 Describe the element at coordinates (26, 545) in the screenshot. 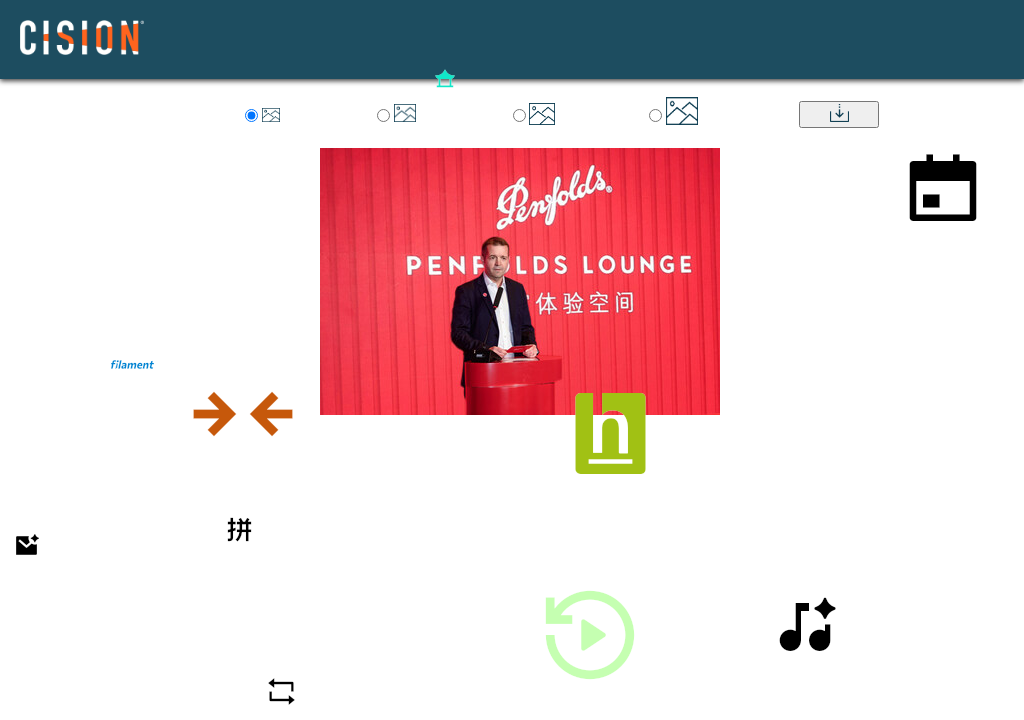

I see `access AI-powered email features` at that location.